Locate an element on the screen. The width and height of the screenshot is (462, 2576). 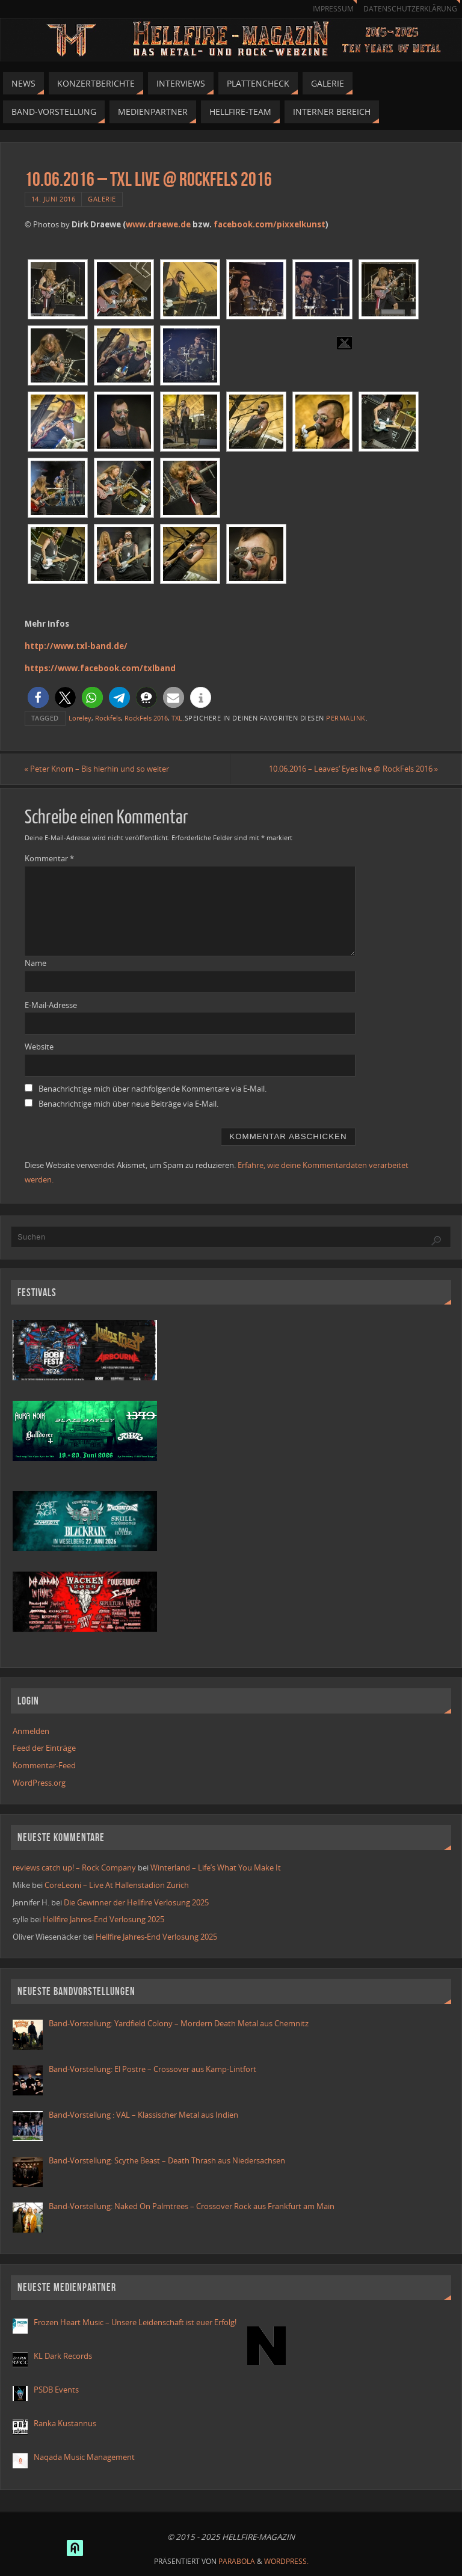
open the Haystack app is located at coordinates (75, 2548).